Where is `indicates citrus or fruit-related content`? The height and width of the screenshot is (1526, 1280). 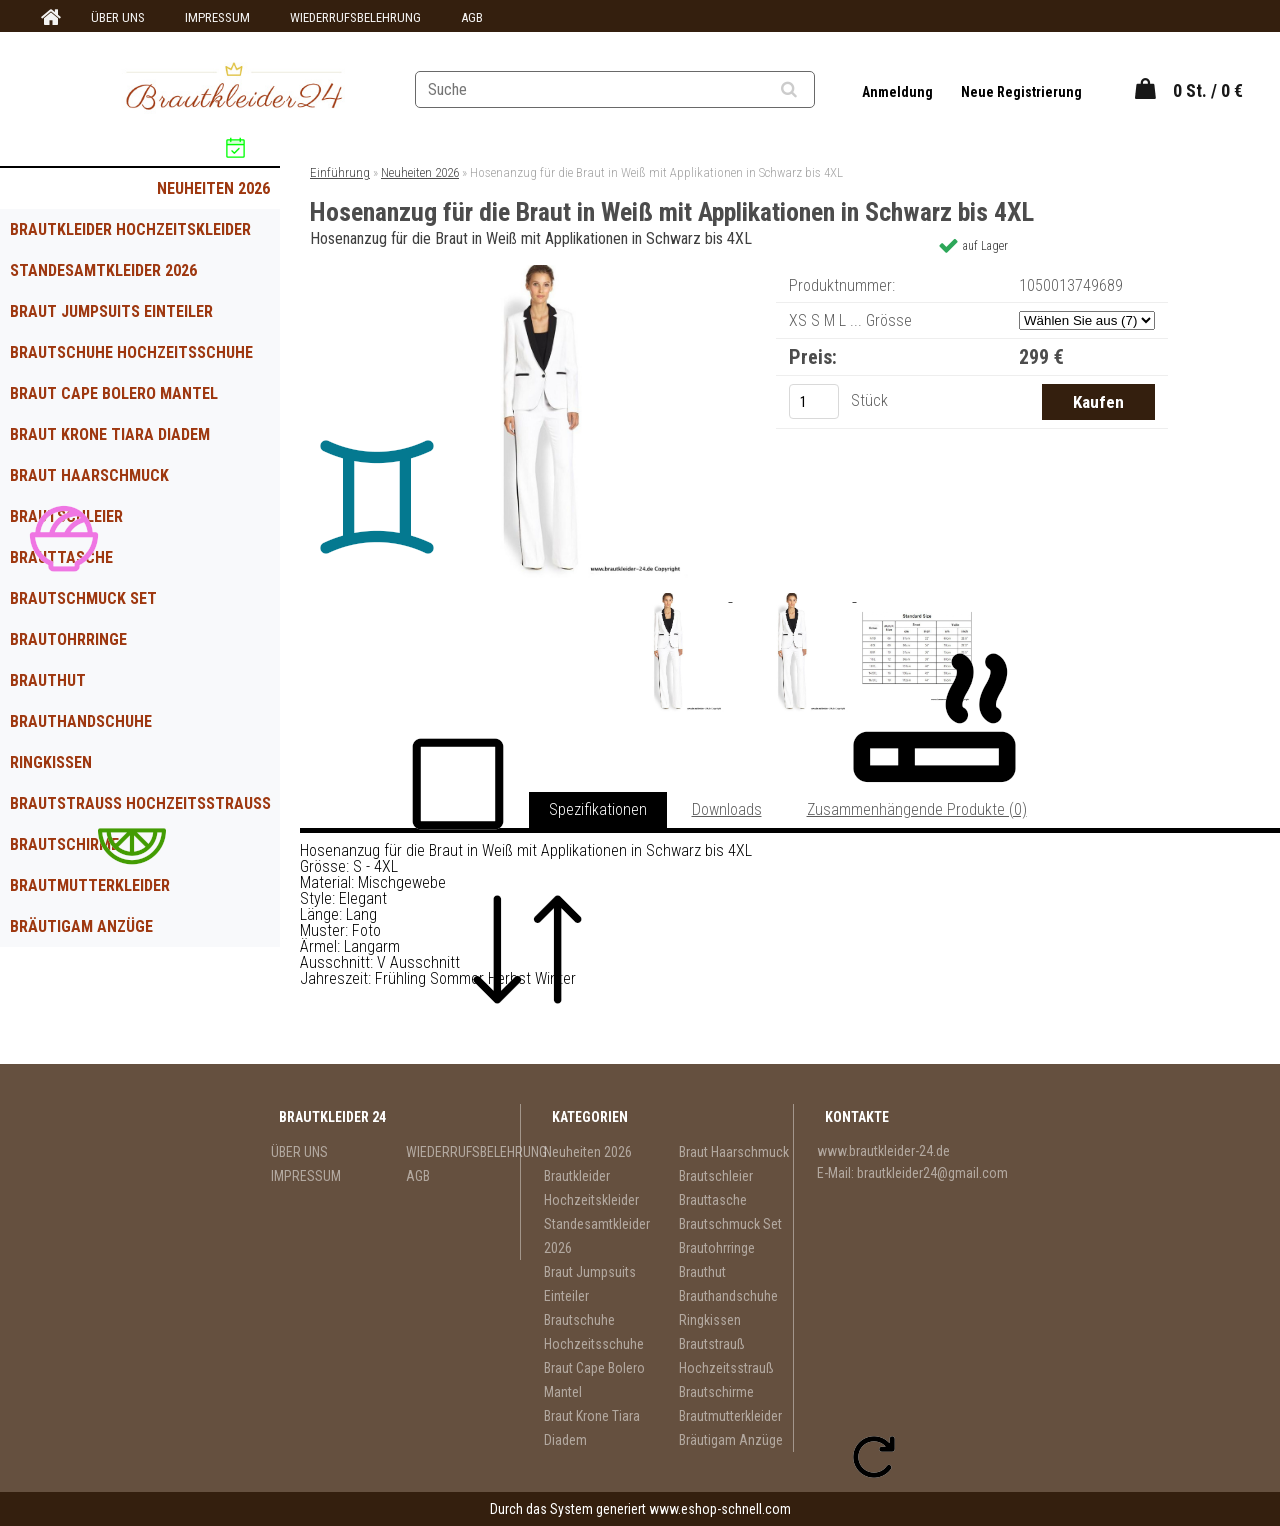
indicates citrus or fruit-related content is located at coordinates (132, 841).